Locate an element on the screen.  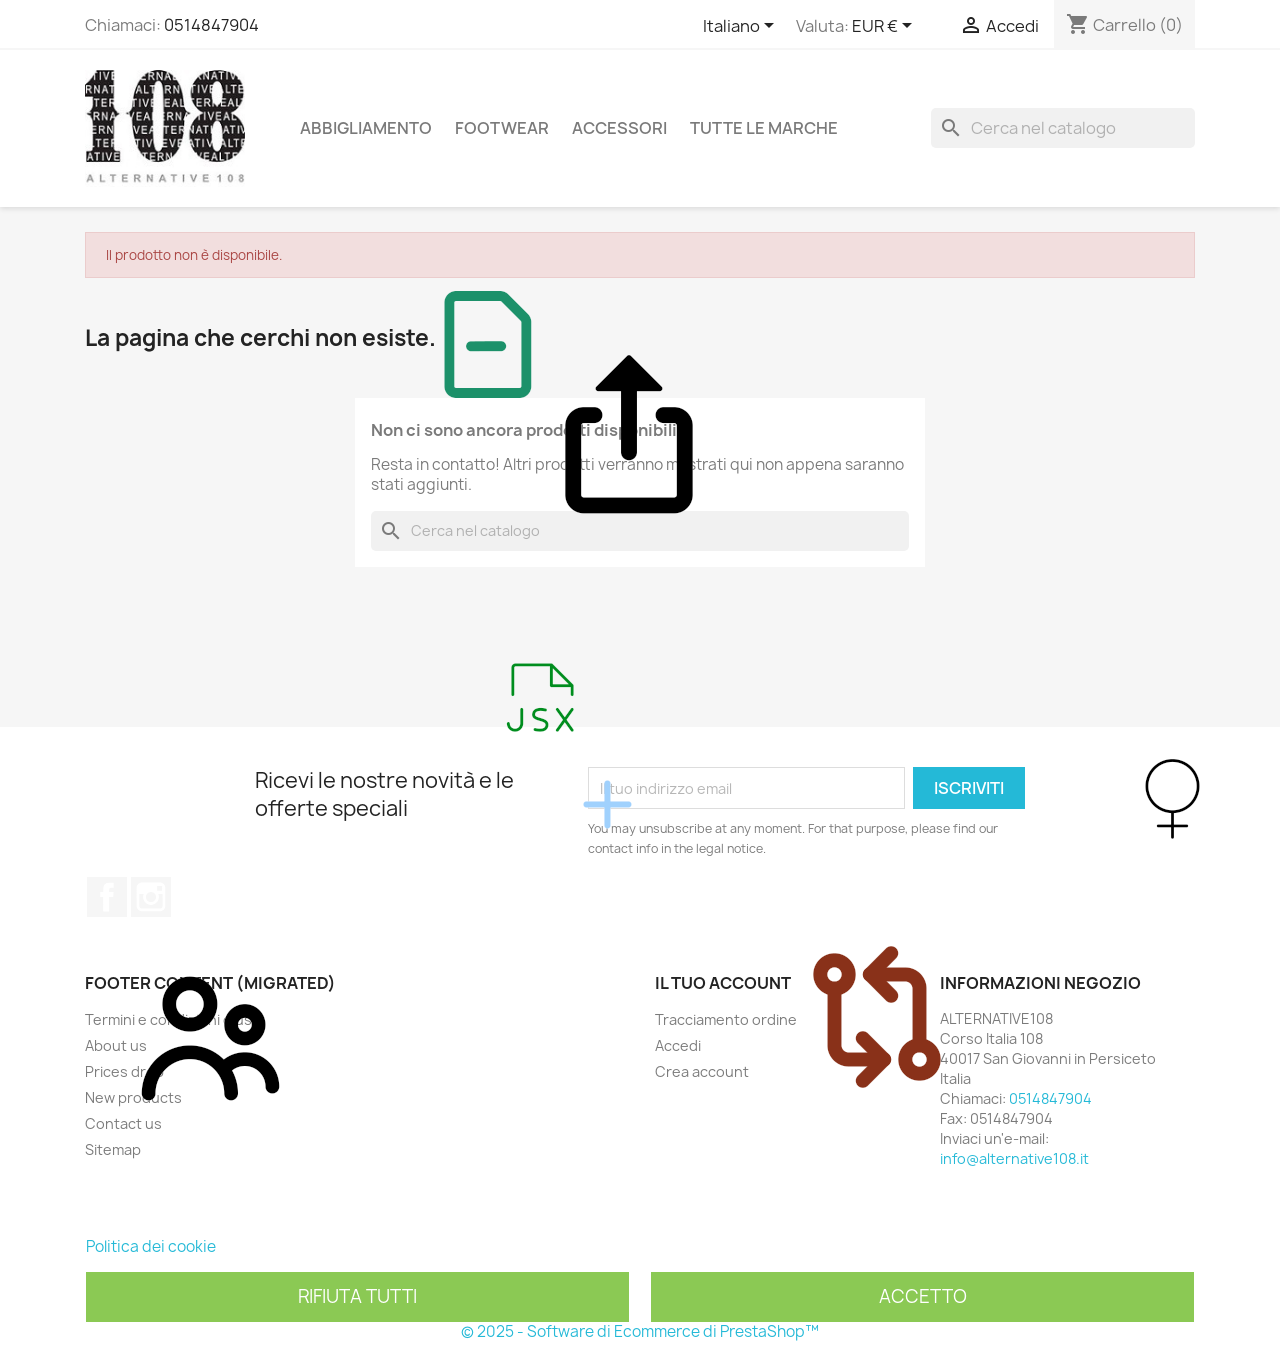
indicates a file has been removed or deleted is located at coordinates (484, 344).